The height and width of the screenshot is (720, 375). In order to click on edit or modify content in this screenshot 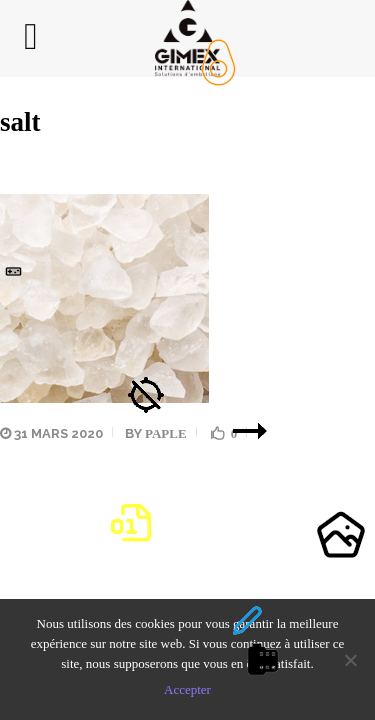, I will do `click(247, 620)`.